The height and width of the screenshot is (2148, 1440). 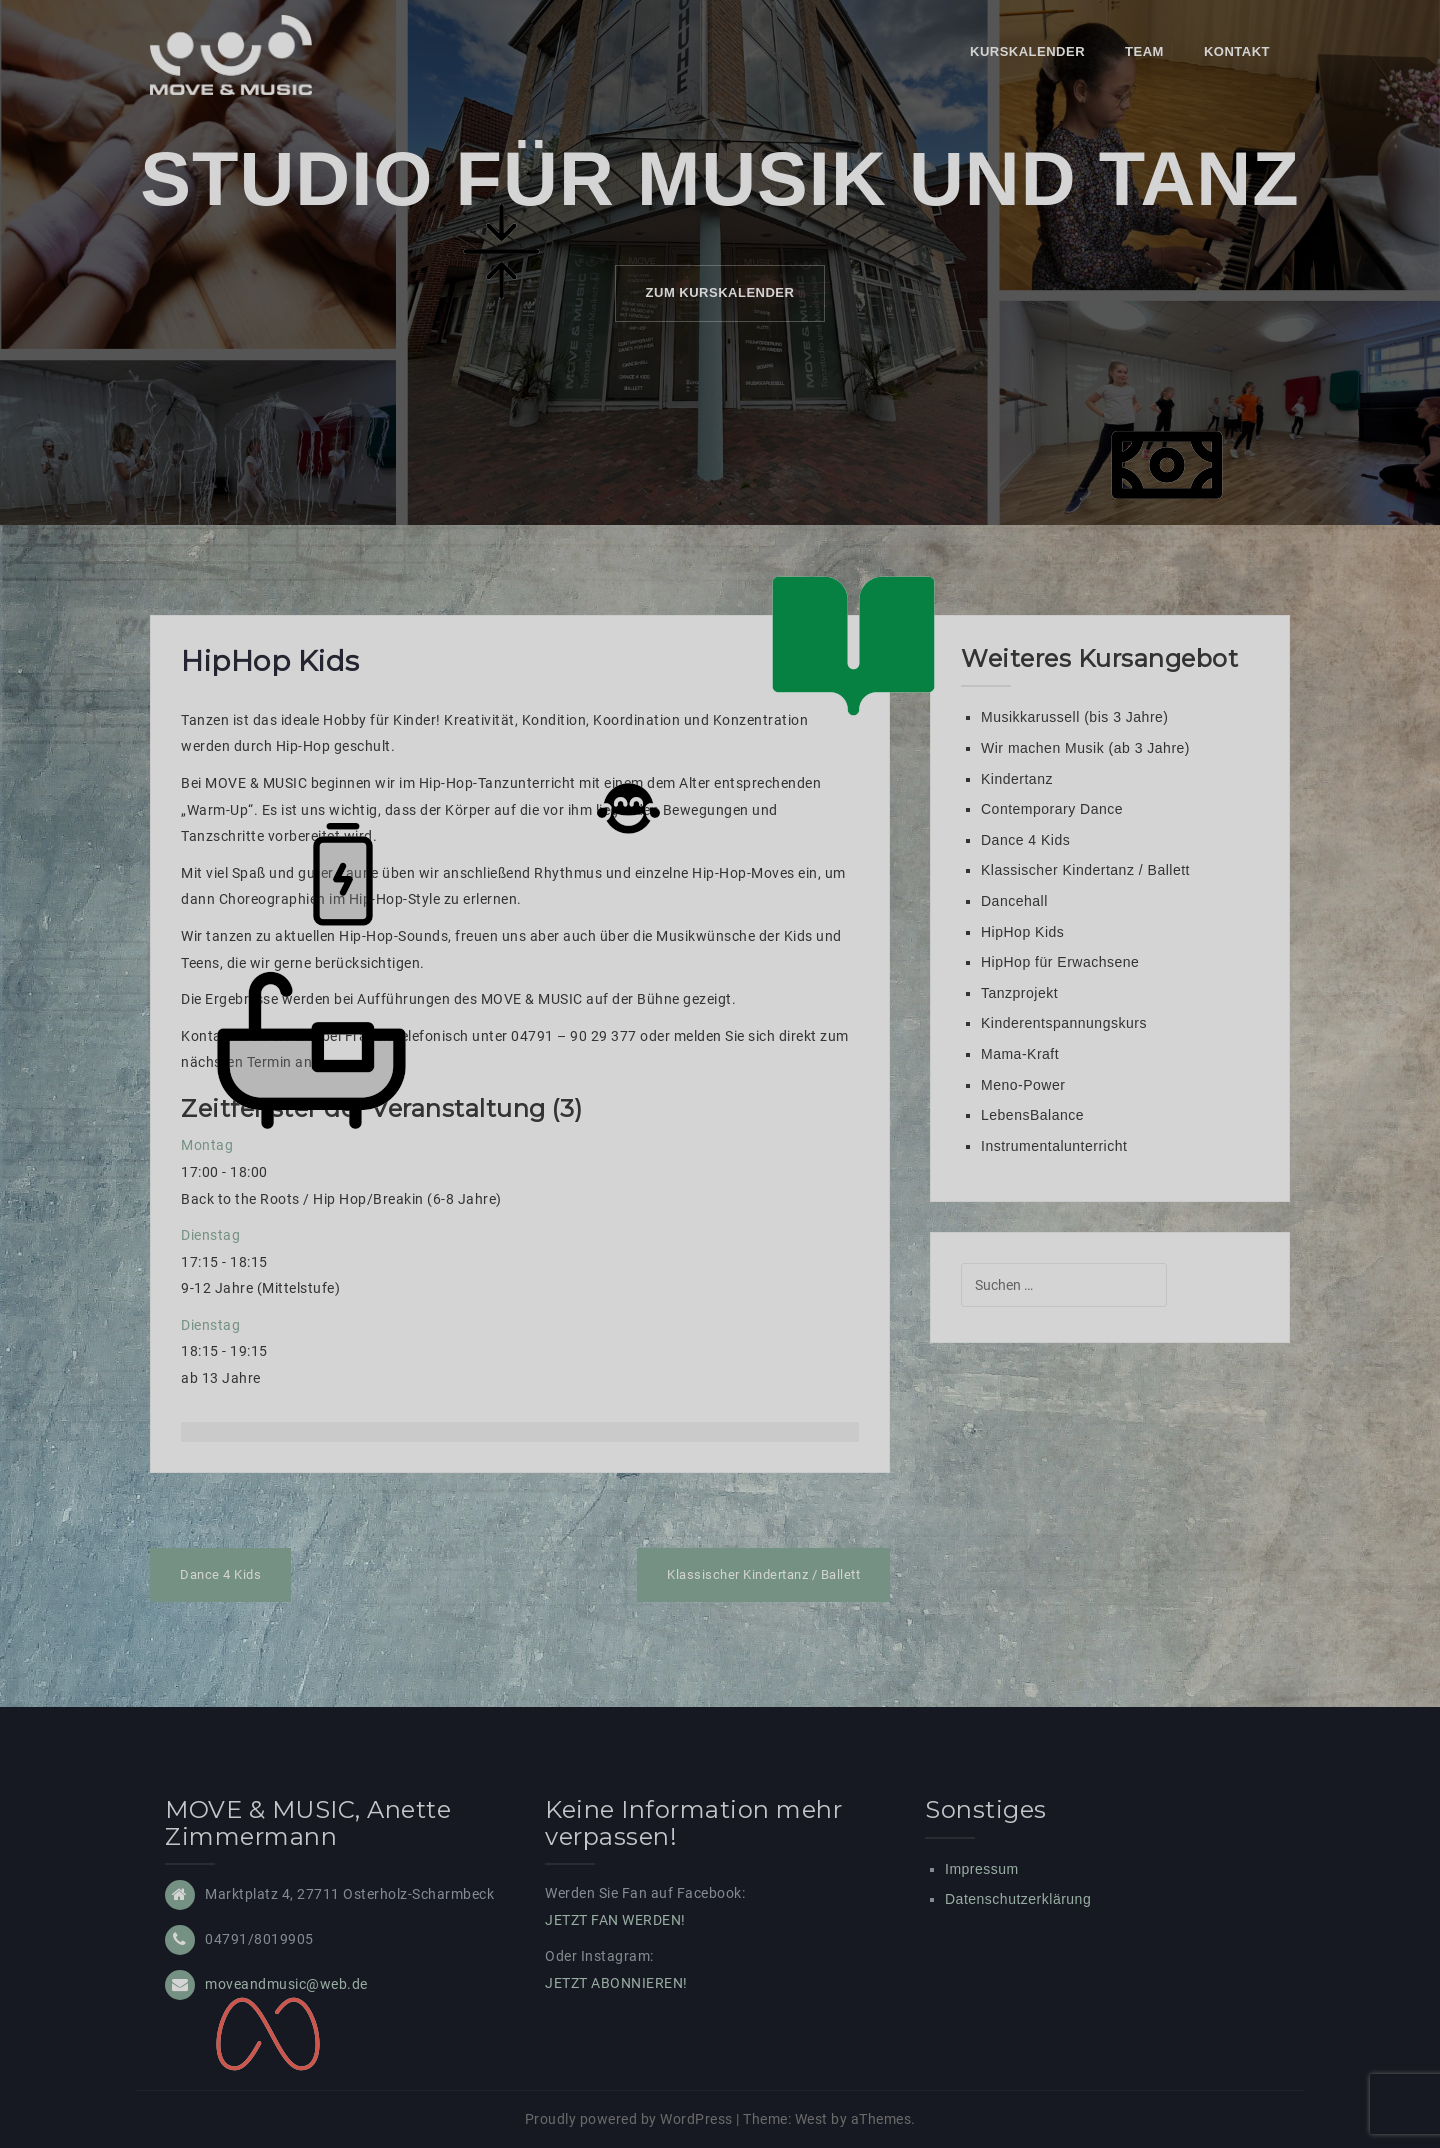 What do you see at coordinates (1167, 465) in the screenshot?
I see `view account balance or funds` at bounding box center [1167, 465].